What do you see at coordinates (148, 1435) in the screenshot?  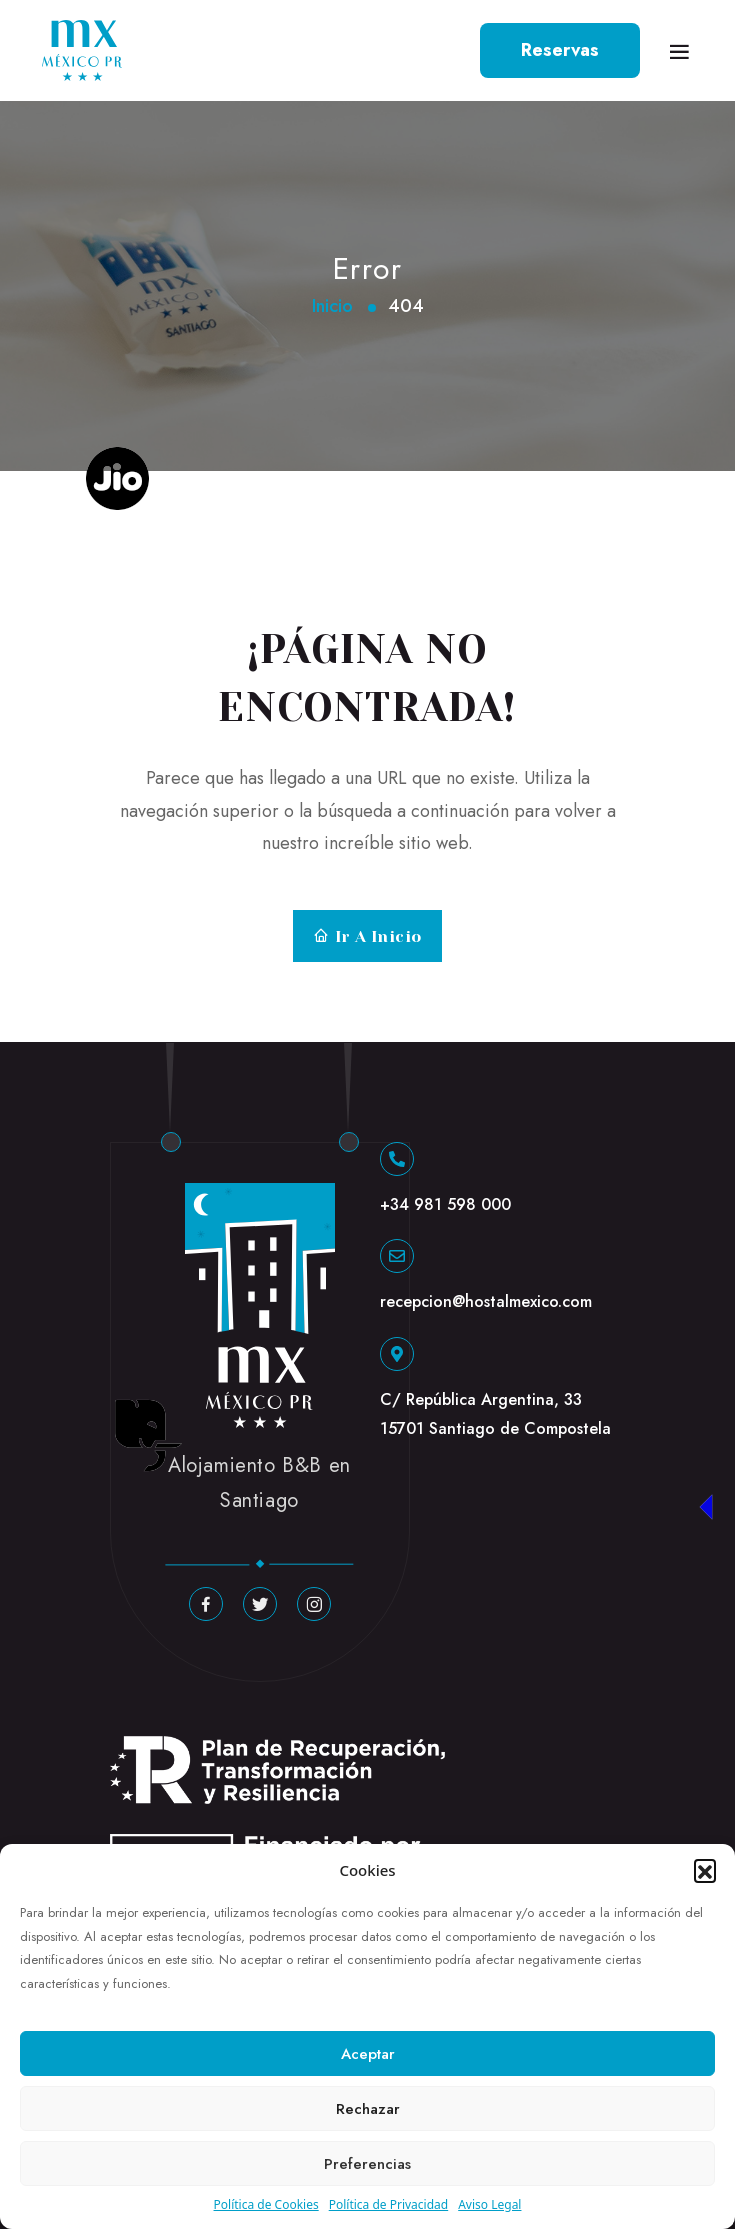 I see `deskpro logo` at bounding box center [148, 1435].